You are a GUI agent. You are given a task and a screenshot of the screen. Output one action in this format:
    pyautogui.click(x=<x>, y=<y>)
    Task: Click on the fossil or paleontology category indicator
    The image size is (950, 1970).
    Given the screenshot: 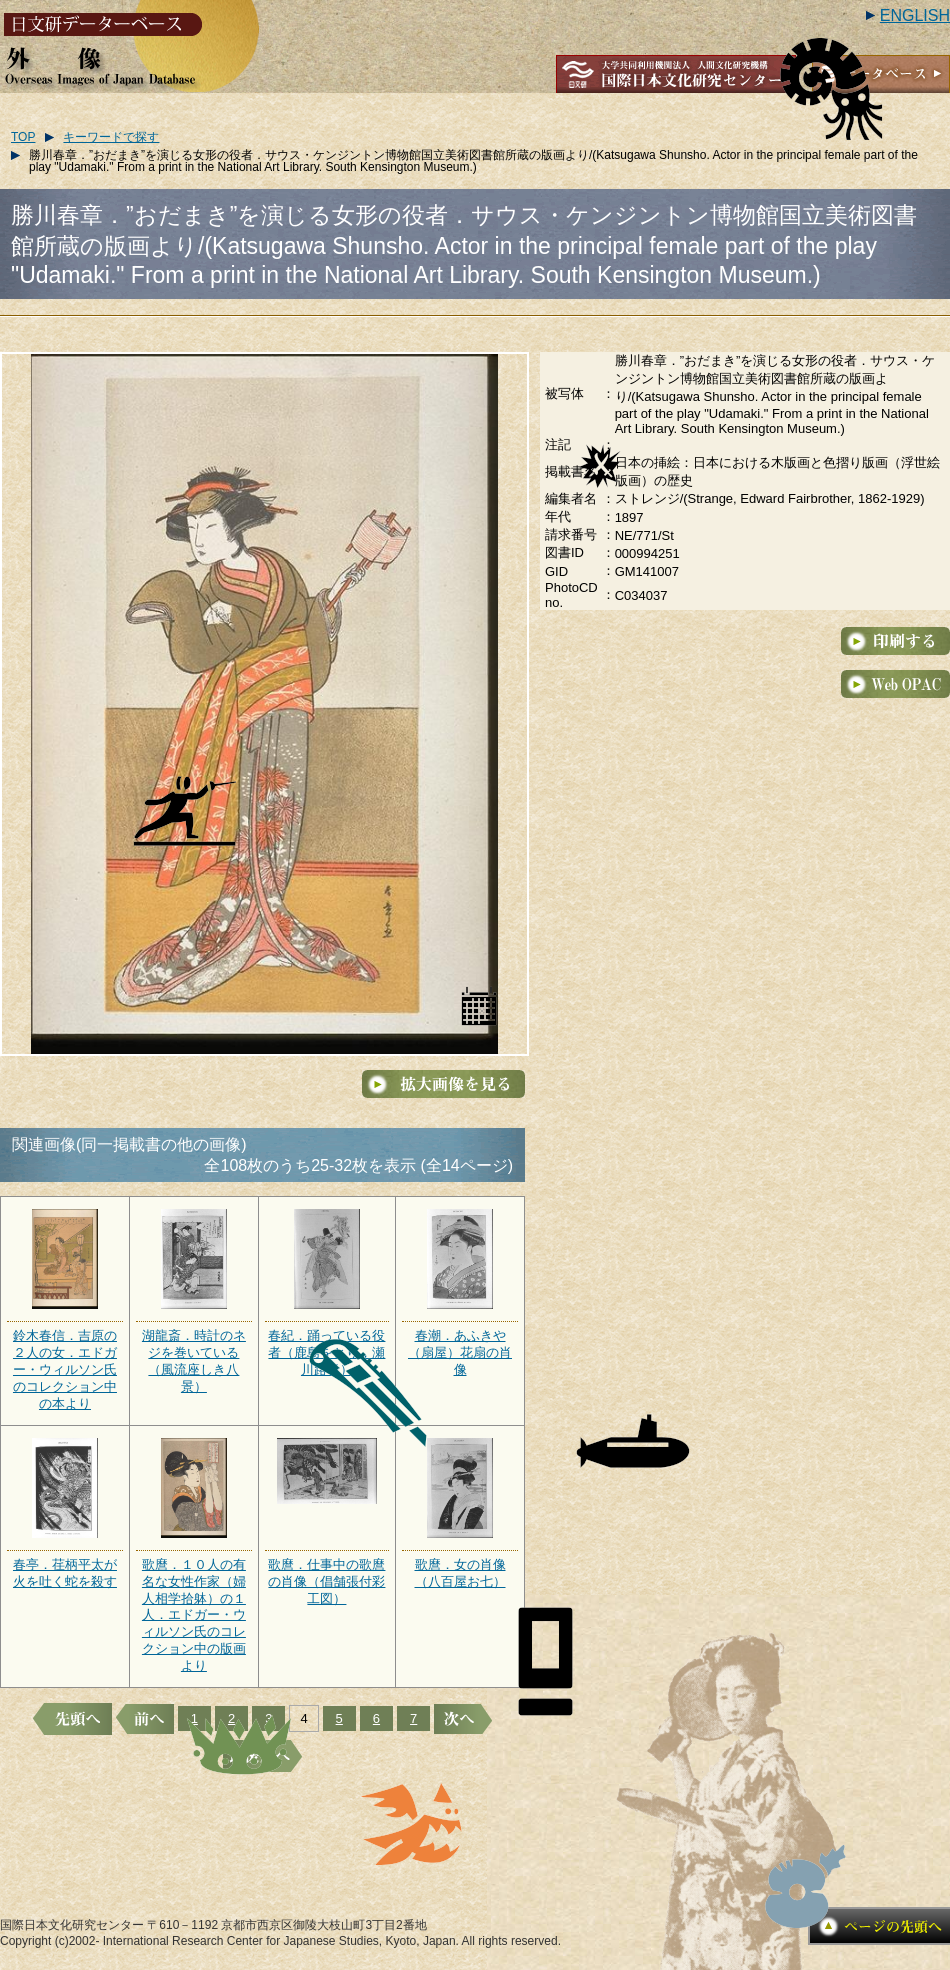 What is the action you would take?
    pyautogui.click(x=831, y=89)
    